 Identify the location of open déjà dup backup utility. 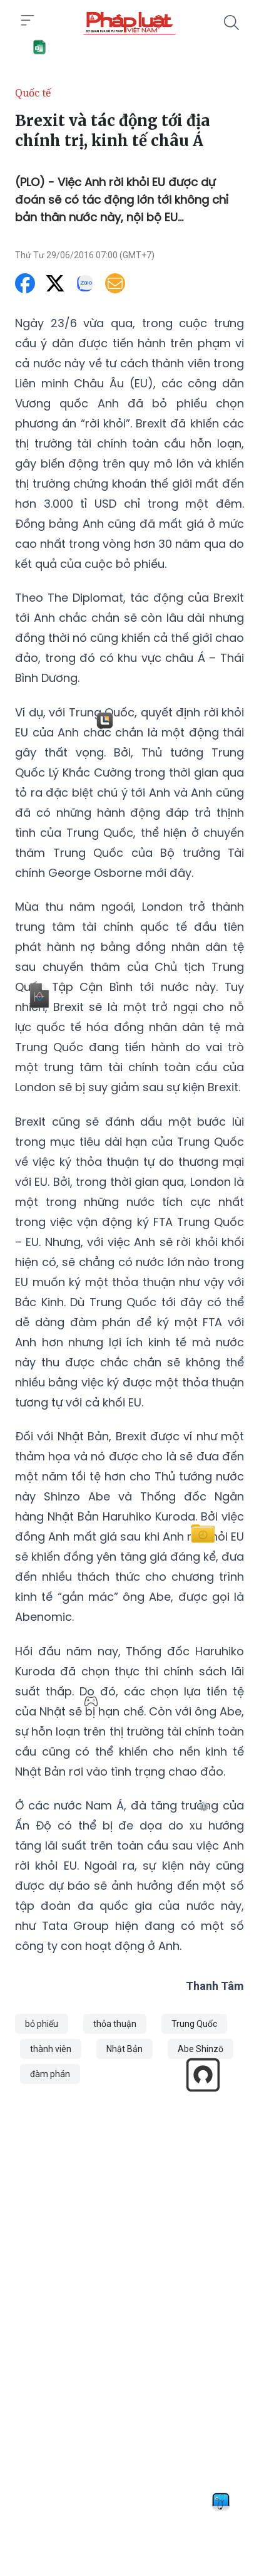
(203, 2075).